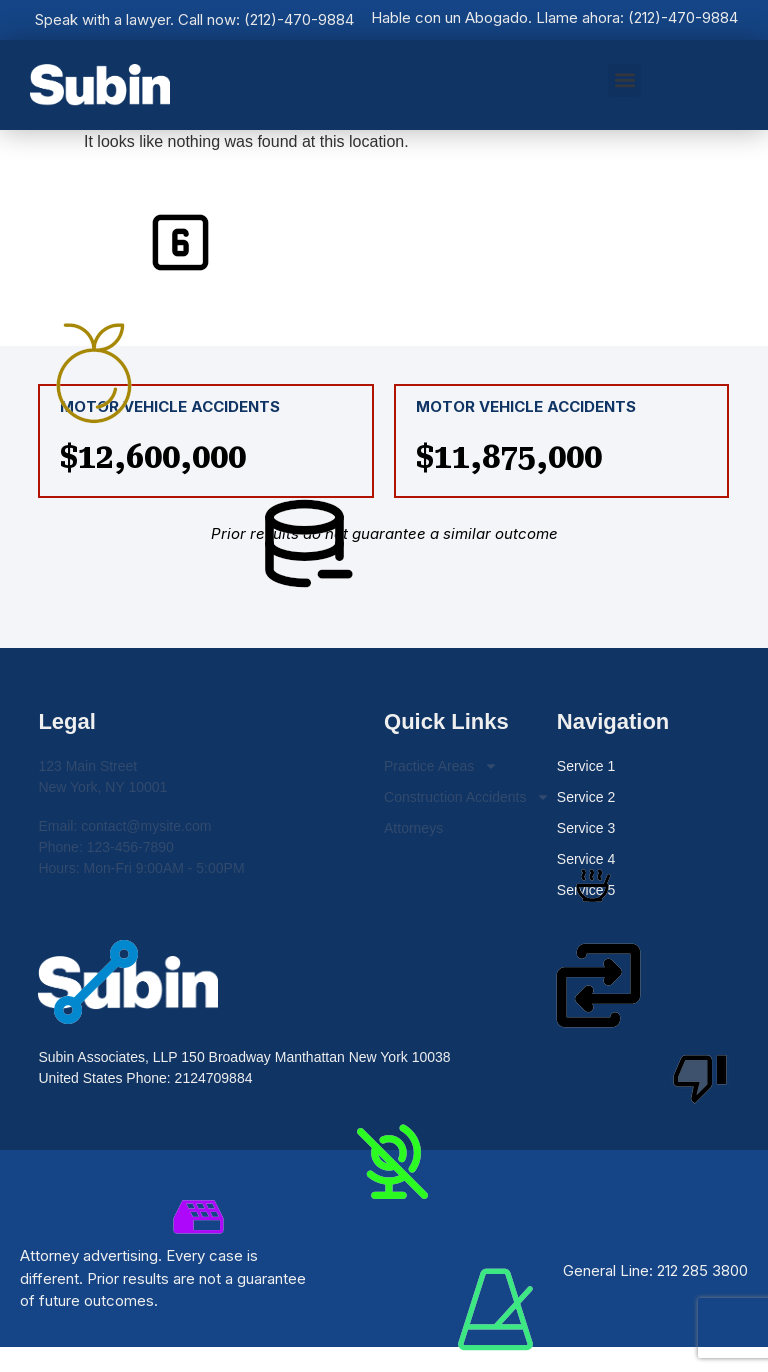  Describe the element at coordinates (304, 543) in the screenshot. I see `remove a database or data source` at that location.